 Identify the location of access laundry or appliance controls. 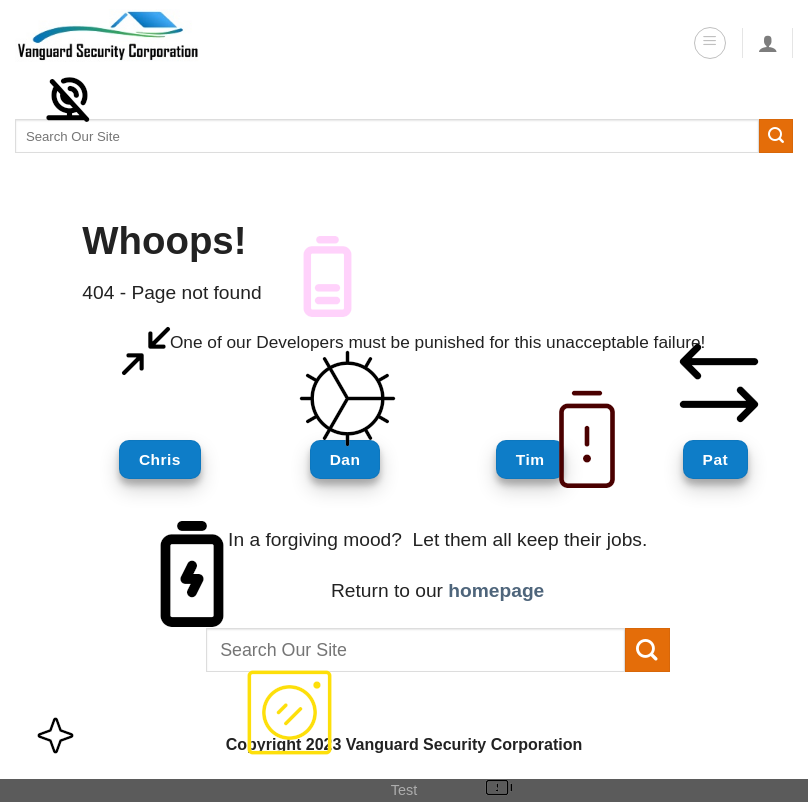
(289, 712).